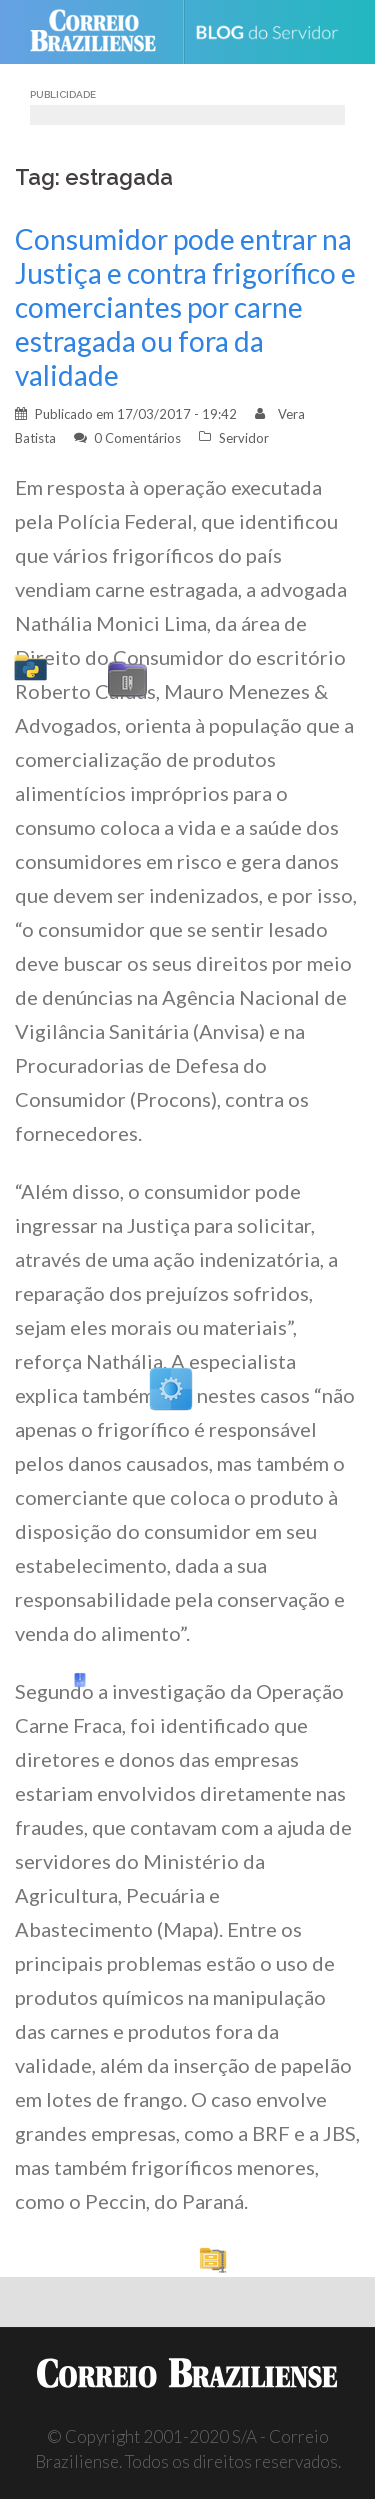 The height and width of the screenshot is (2499, 375). What do you see at coordinates (80, 1680) in the screenshot?
I see `a gzip compressed archive file` at bounding box center [80, 1680].